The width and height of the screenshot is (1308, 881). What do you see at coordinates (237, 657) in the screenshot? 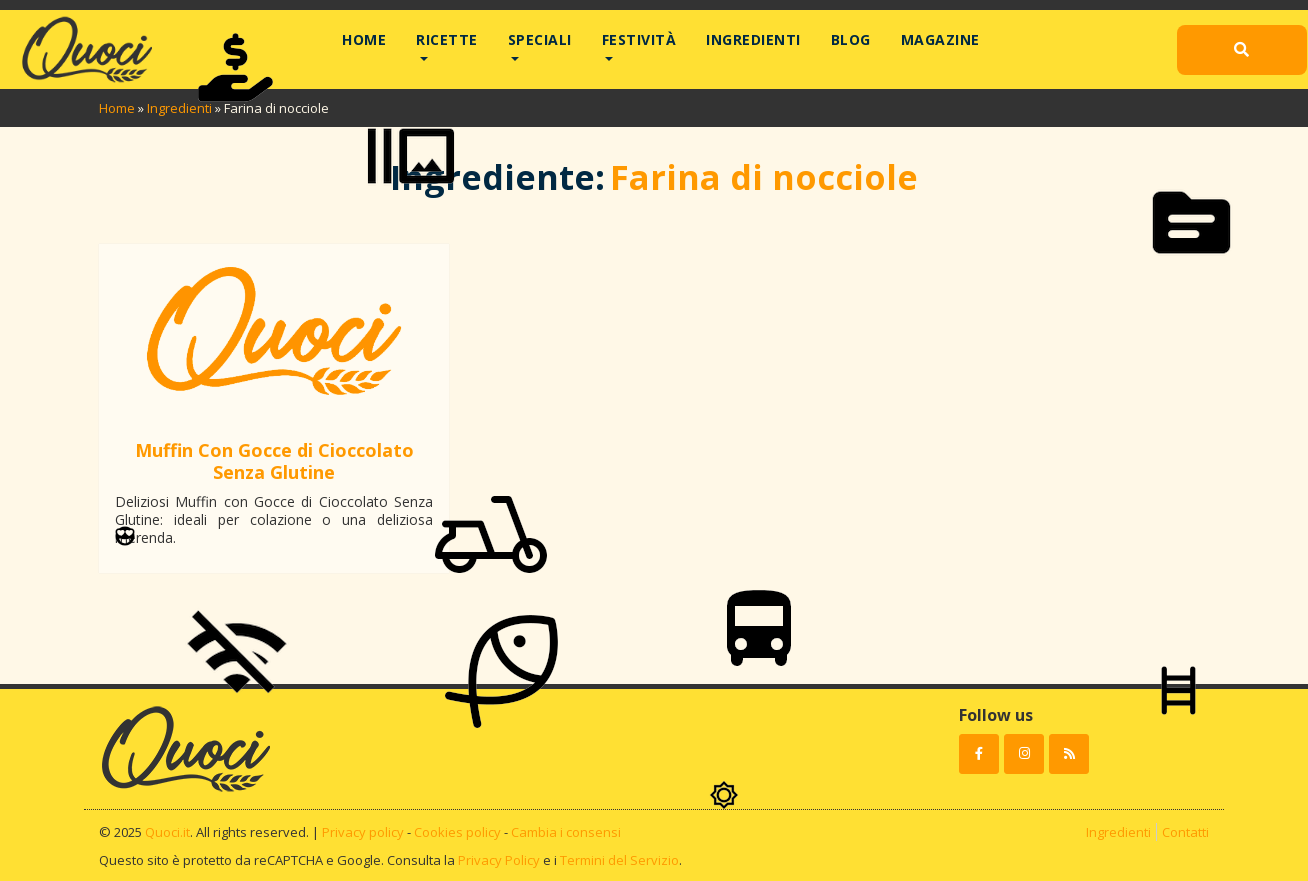
I see `indicates wifi is disabled or disconnected` at bounding box center [237, 657].